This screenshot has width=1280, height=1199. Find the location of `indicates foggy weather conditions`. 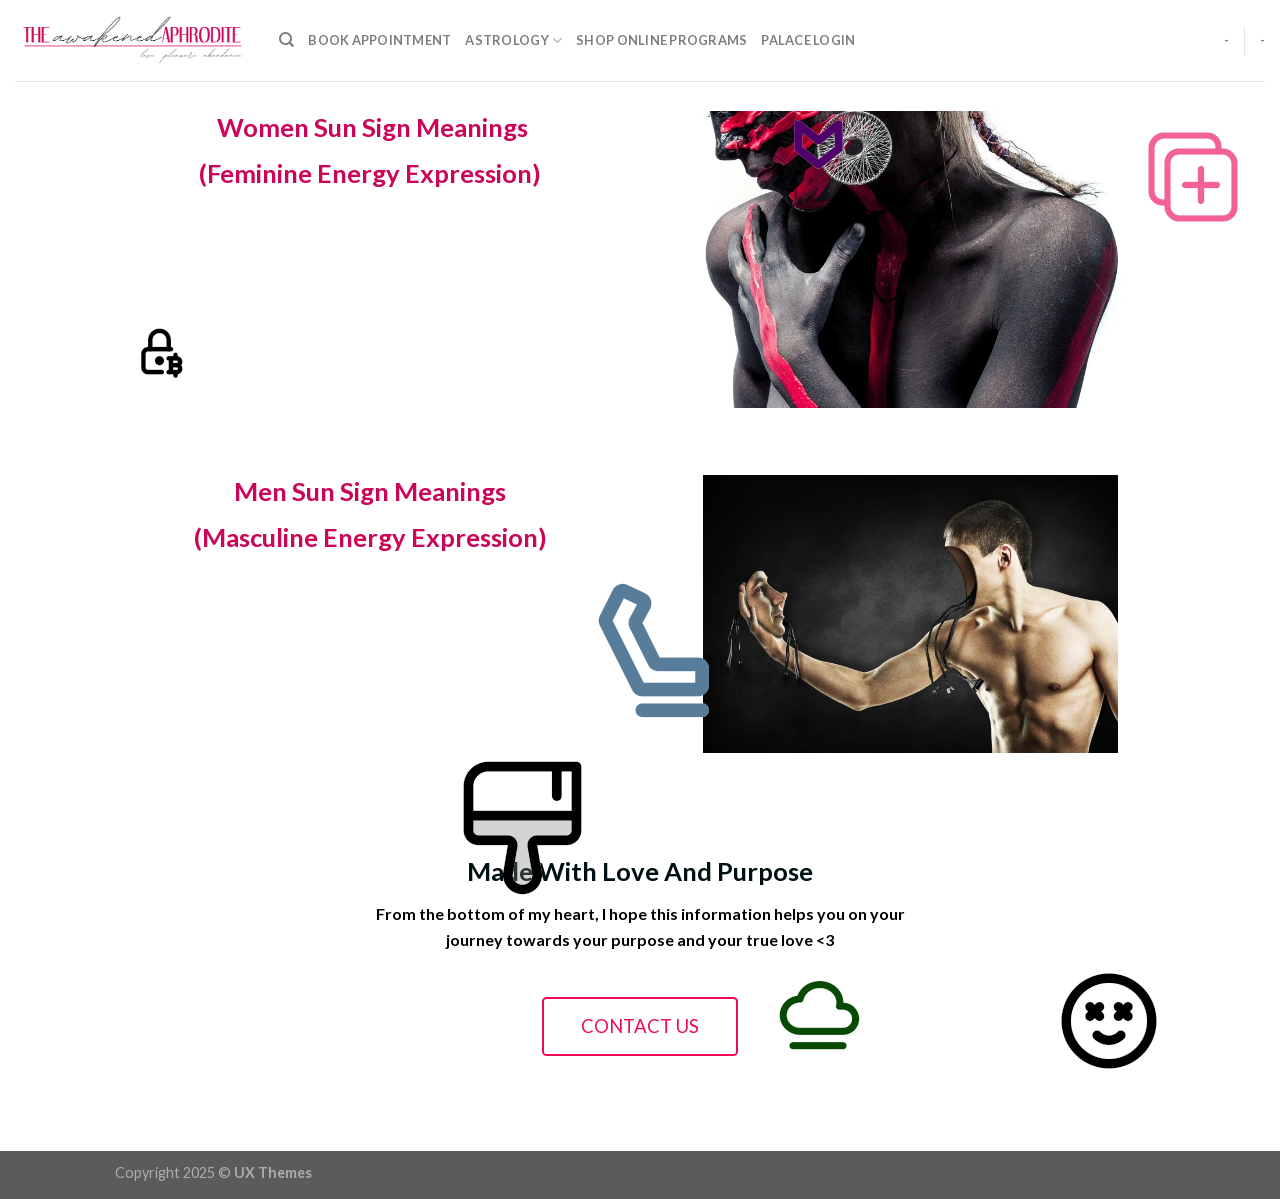

indicates foggy weather conditions is located at coordinates (818, 1017).